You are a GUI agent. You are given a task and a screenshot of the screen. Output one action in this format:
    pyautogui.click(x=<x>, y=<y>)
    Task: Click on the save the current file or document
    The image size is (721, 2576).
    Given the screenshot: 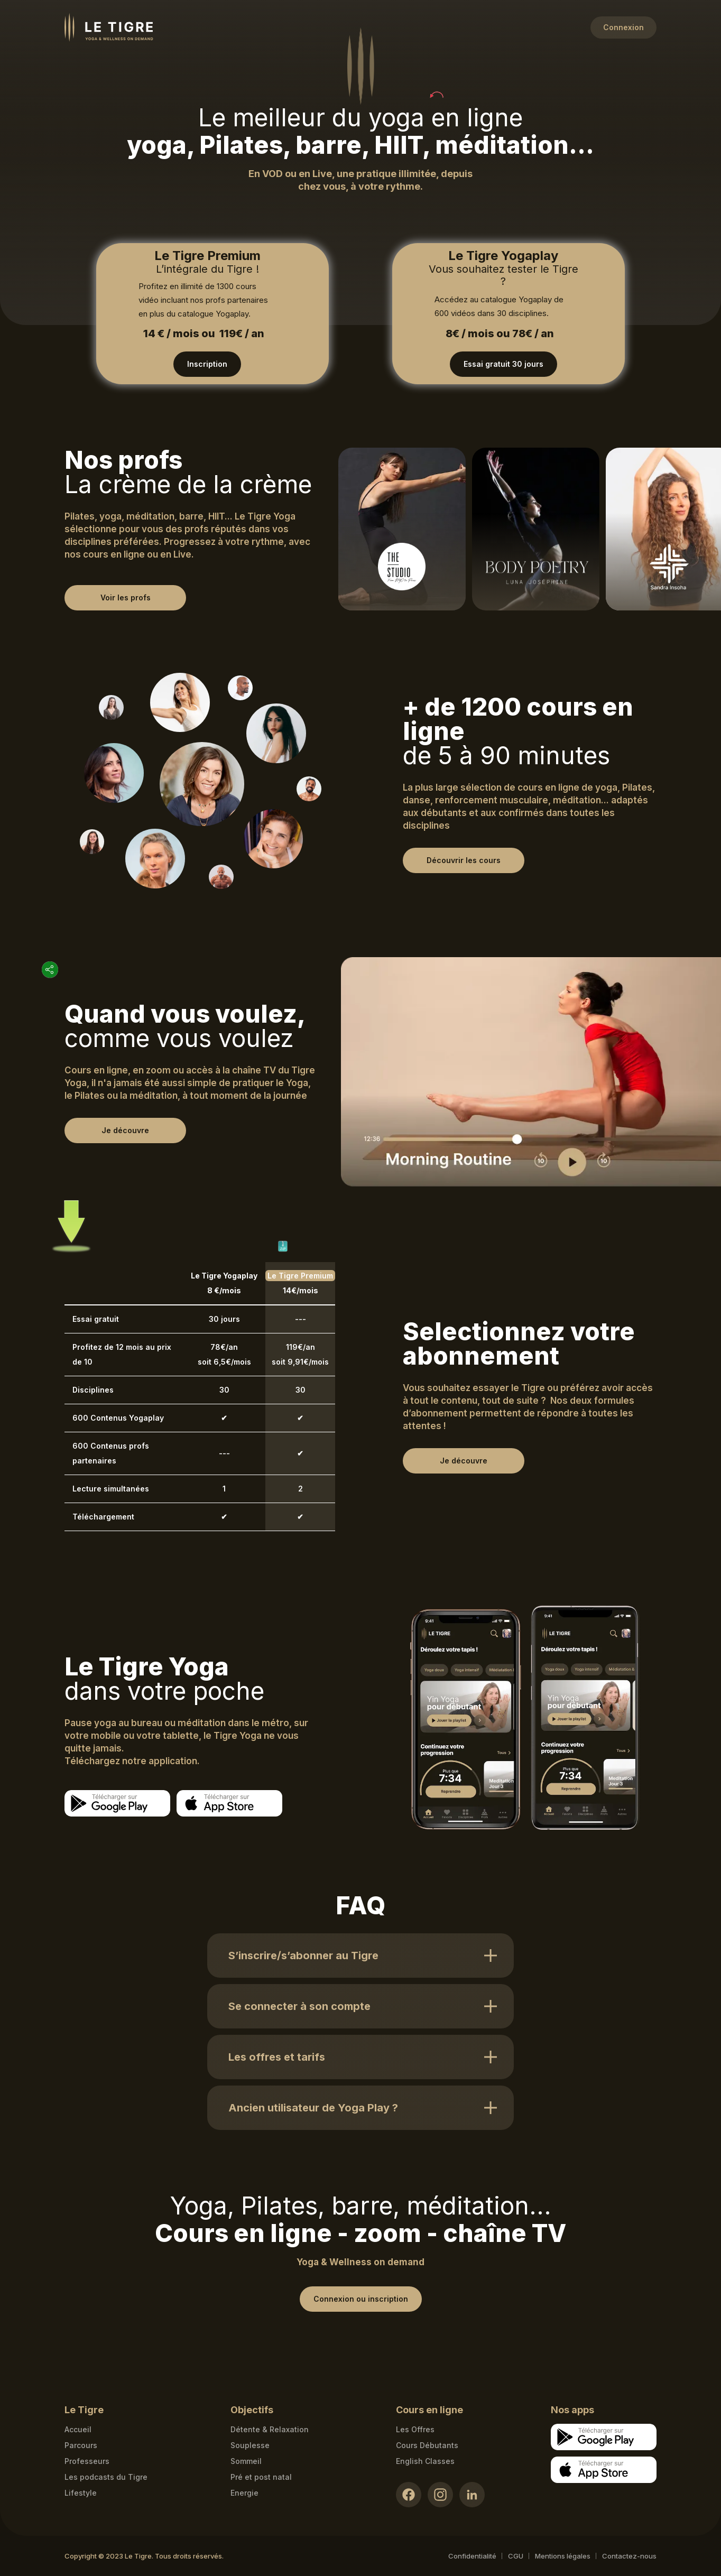 What is the action you would take?
    pyautogui.click(x=71, y=1223)
    